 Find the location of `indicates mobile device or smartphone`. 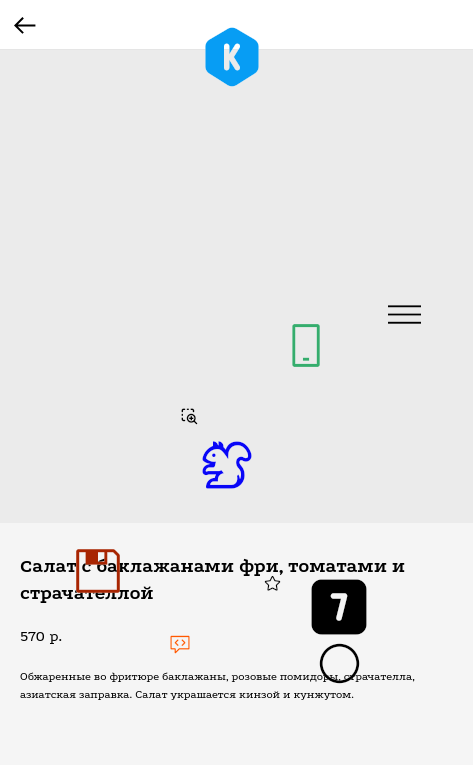

indicates mobile device or smartphone is located at coordinates (304, 345).